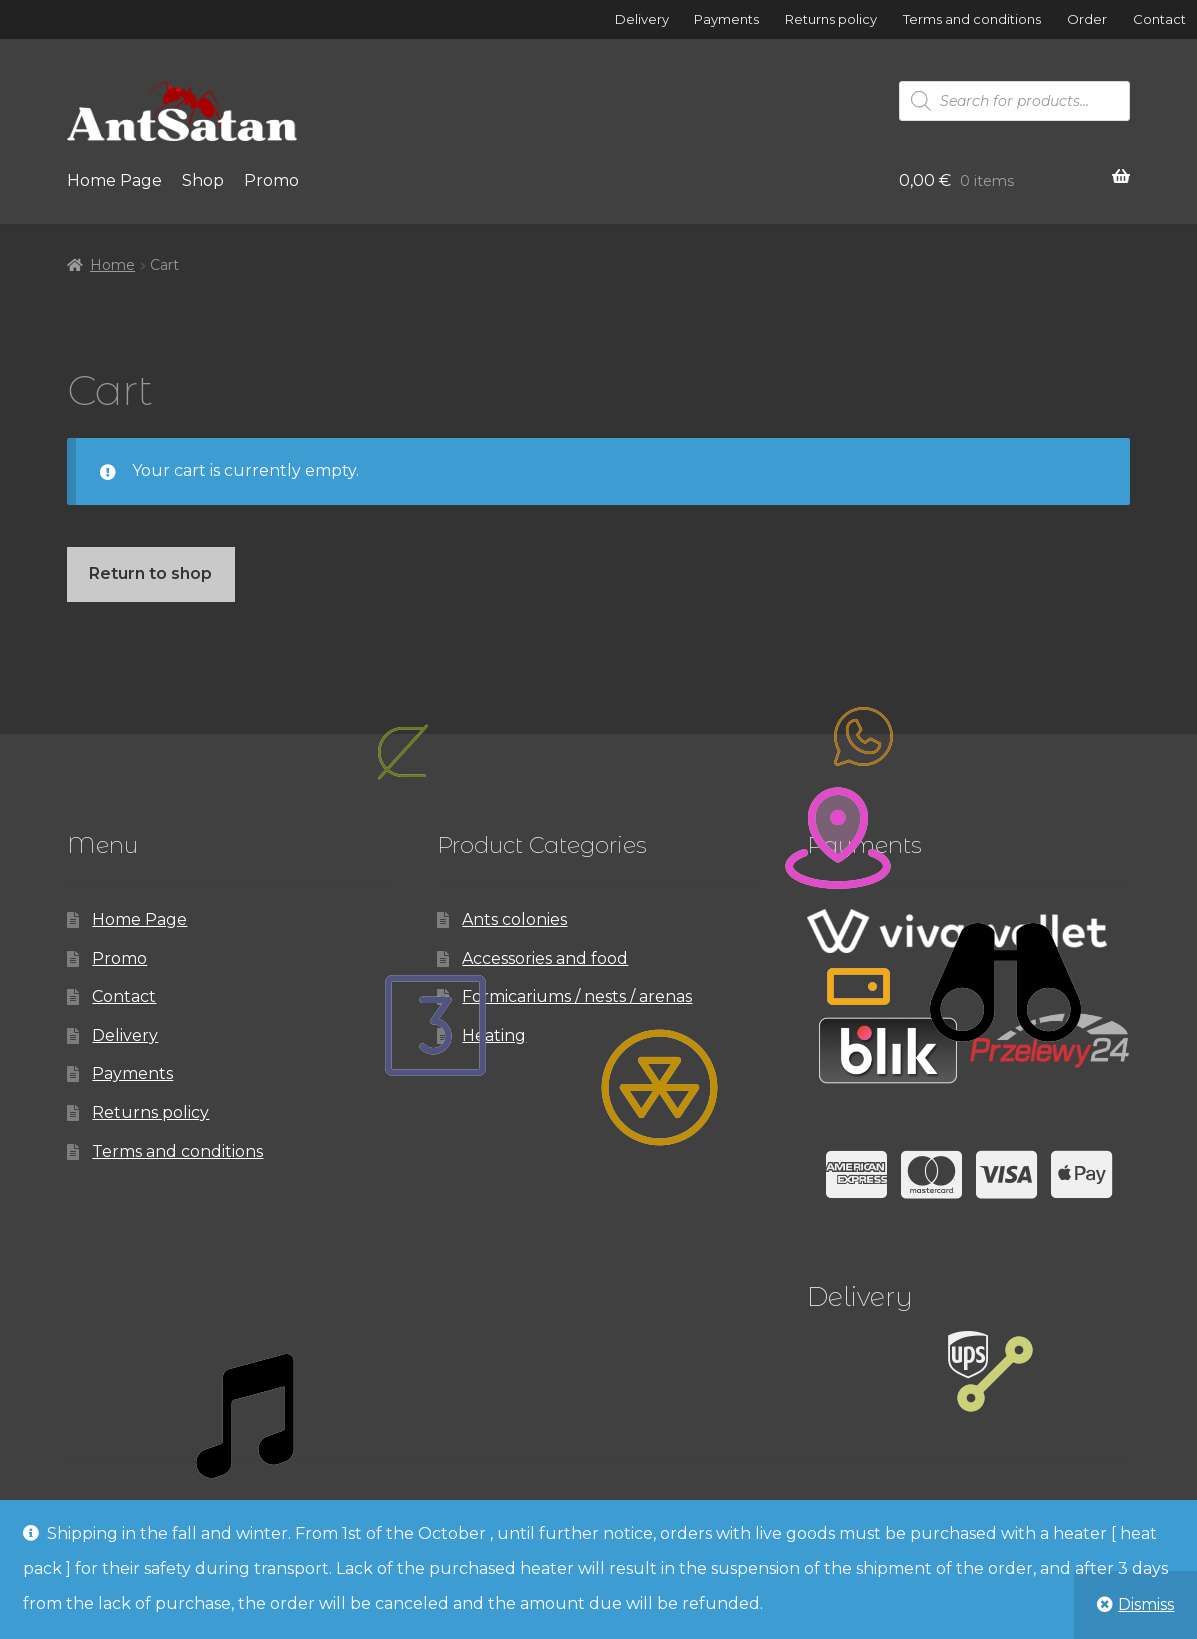 This screenshot has height=1639, width=1197. I want to click on indicates a set is not a subset of another in mathematical notation, so click(403, 752).